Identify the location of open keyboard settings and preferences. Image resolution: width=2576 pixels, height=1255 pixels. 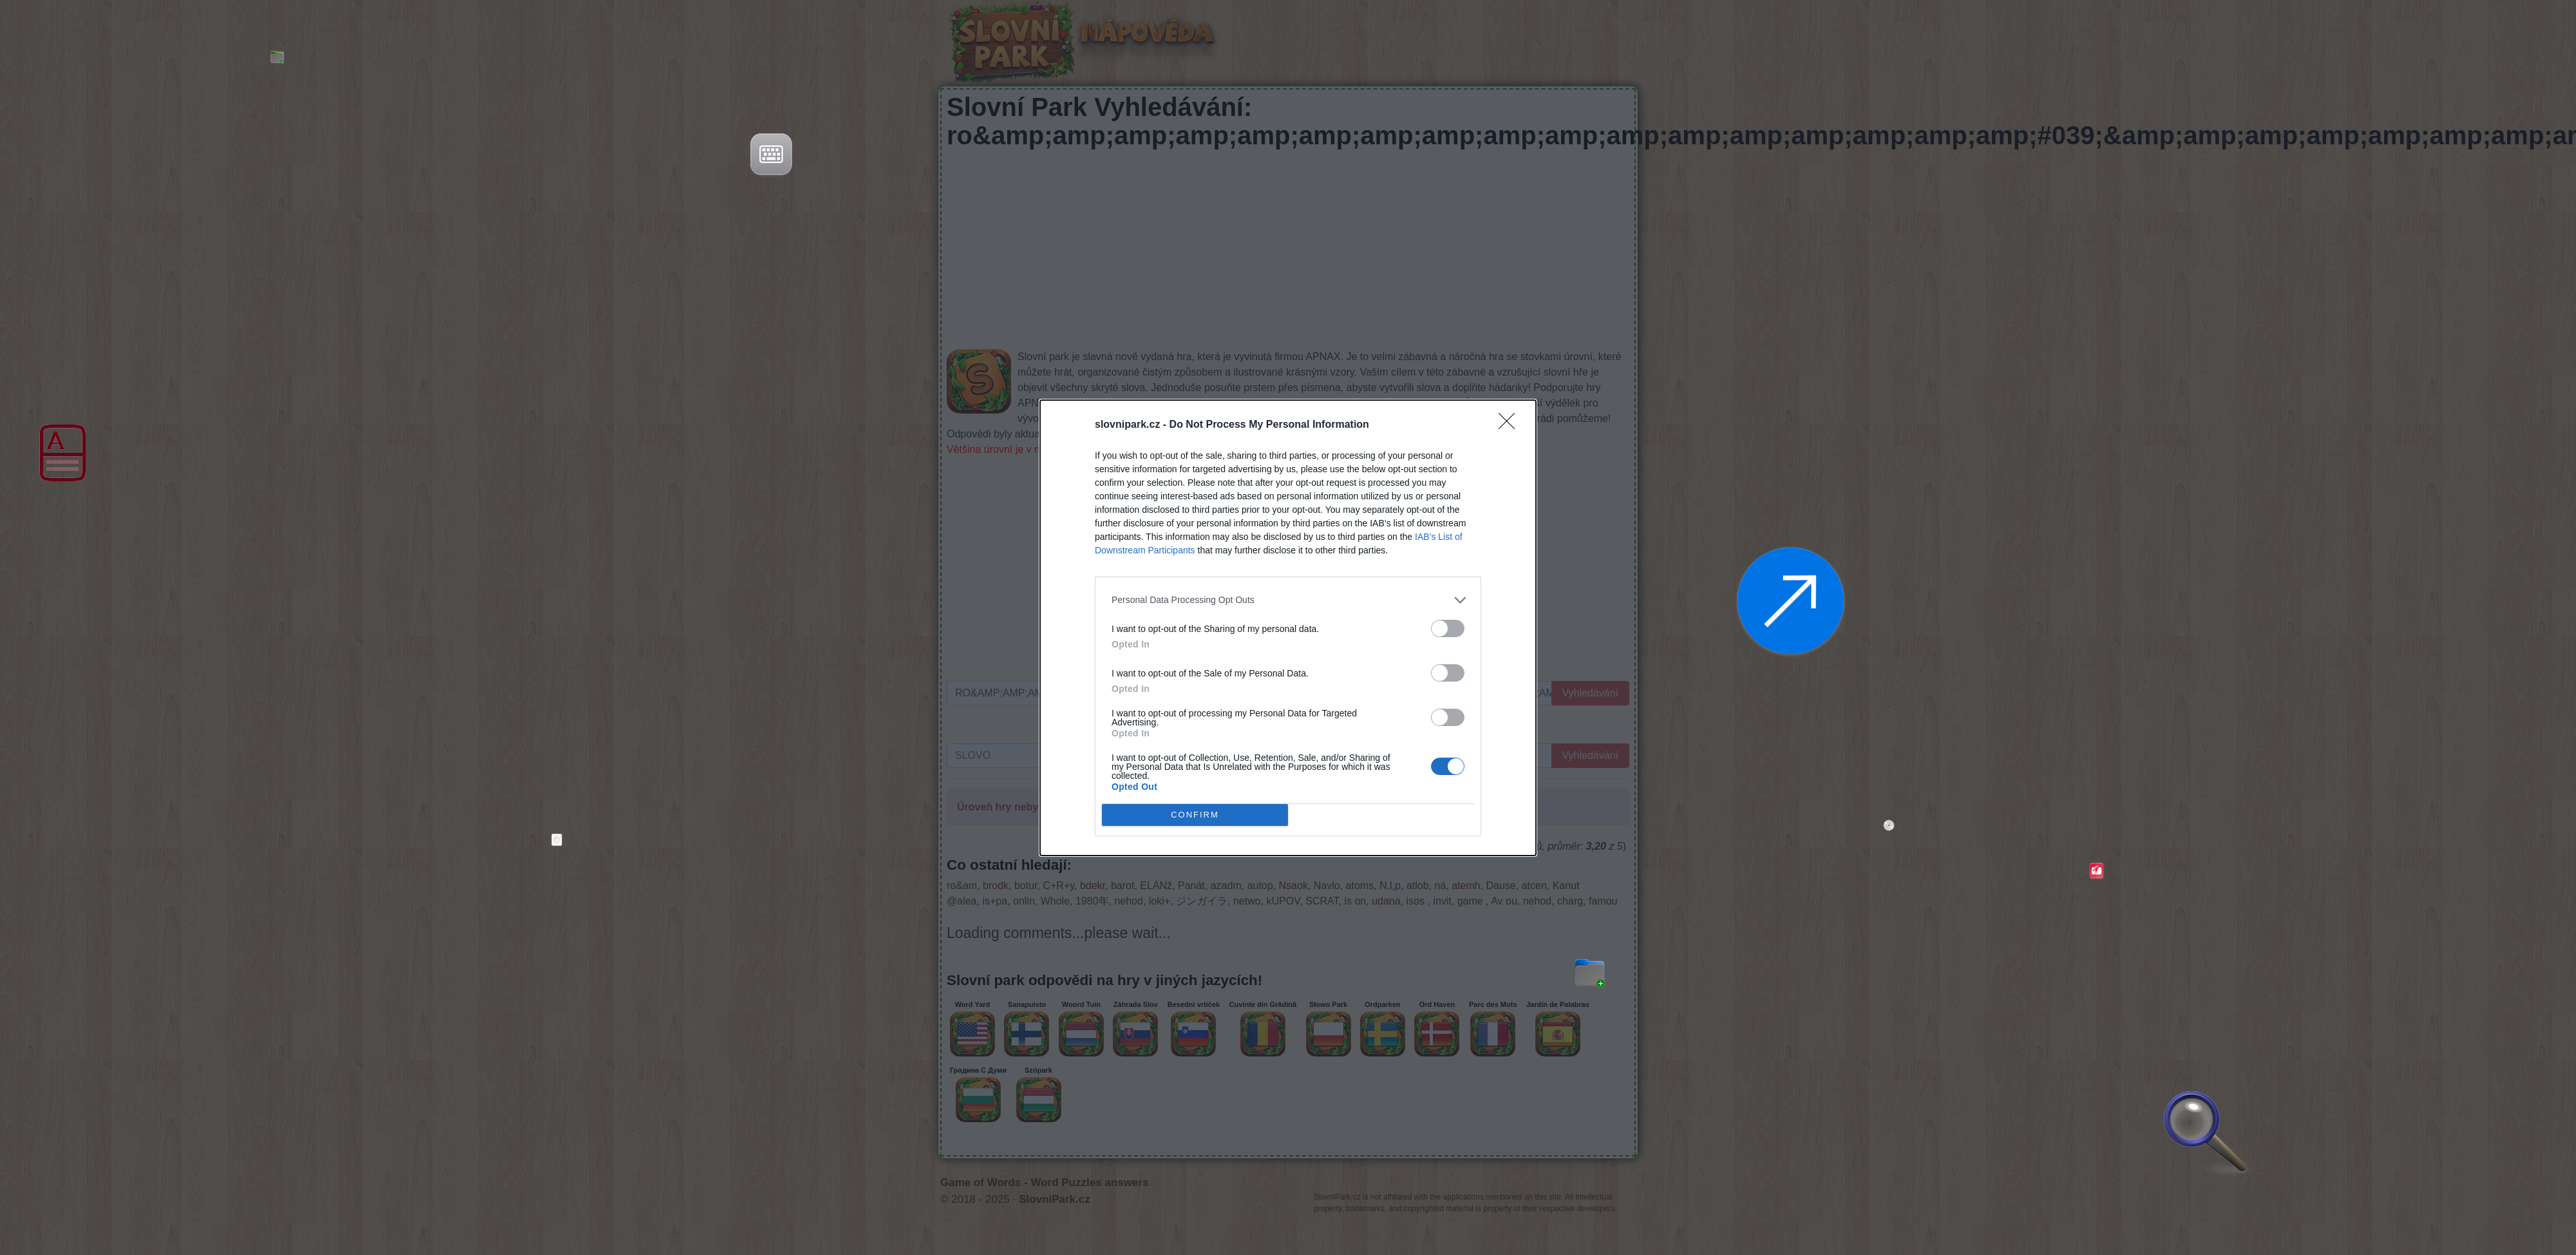
(771, 155).